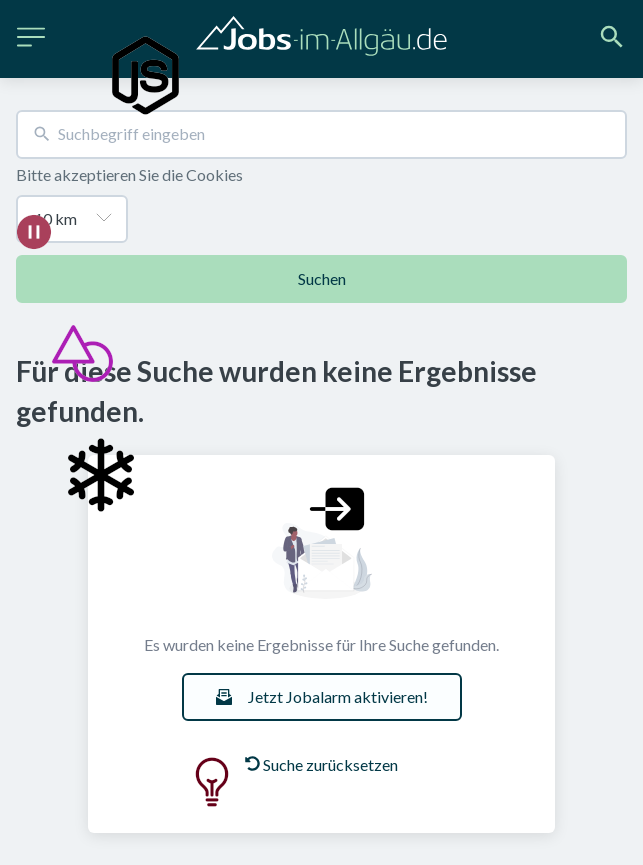  What do you see at coordinates (145, 75) in the screenshot?
I see `Node.js runtime or server-side JavaScript indicator` at bounding box center [145, 75].